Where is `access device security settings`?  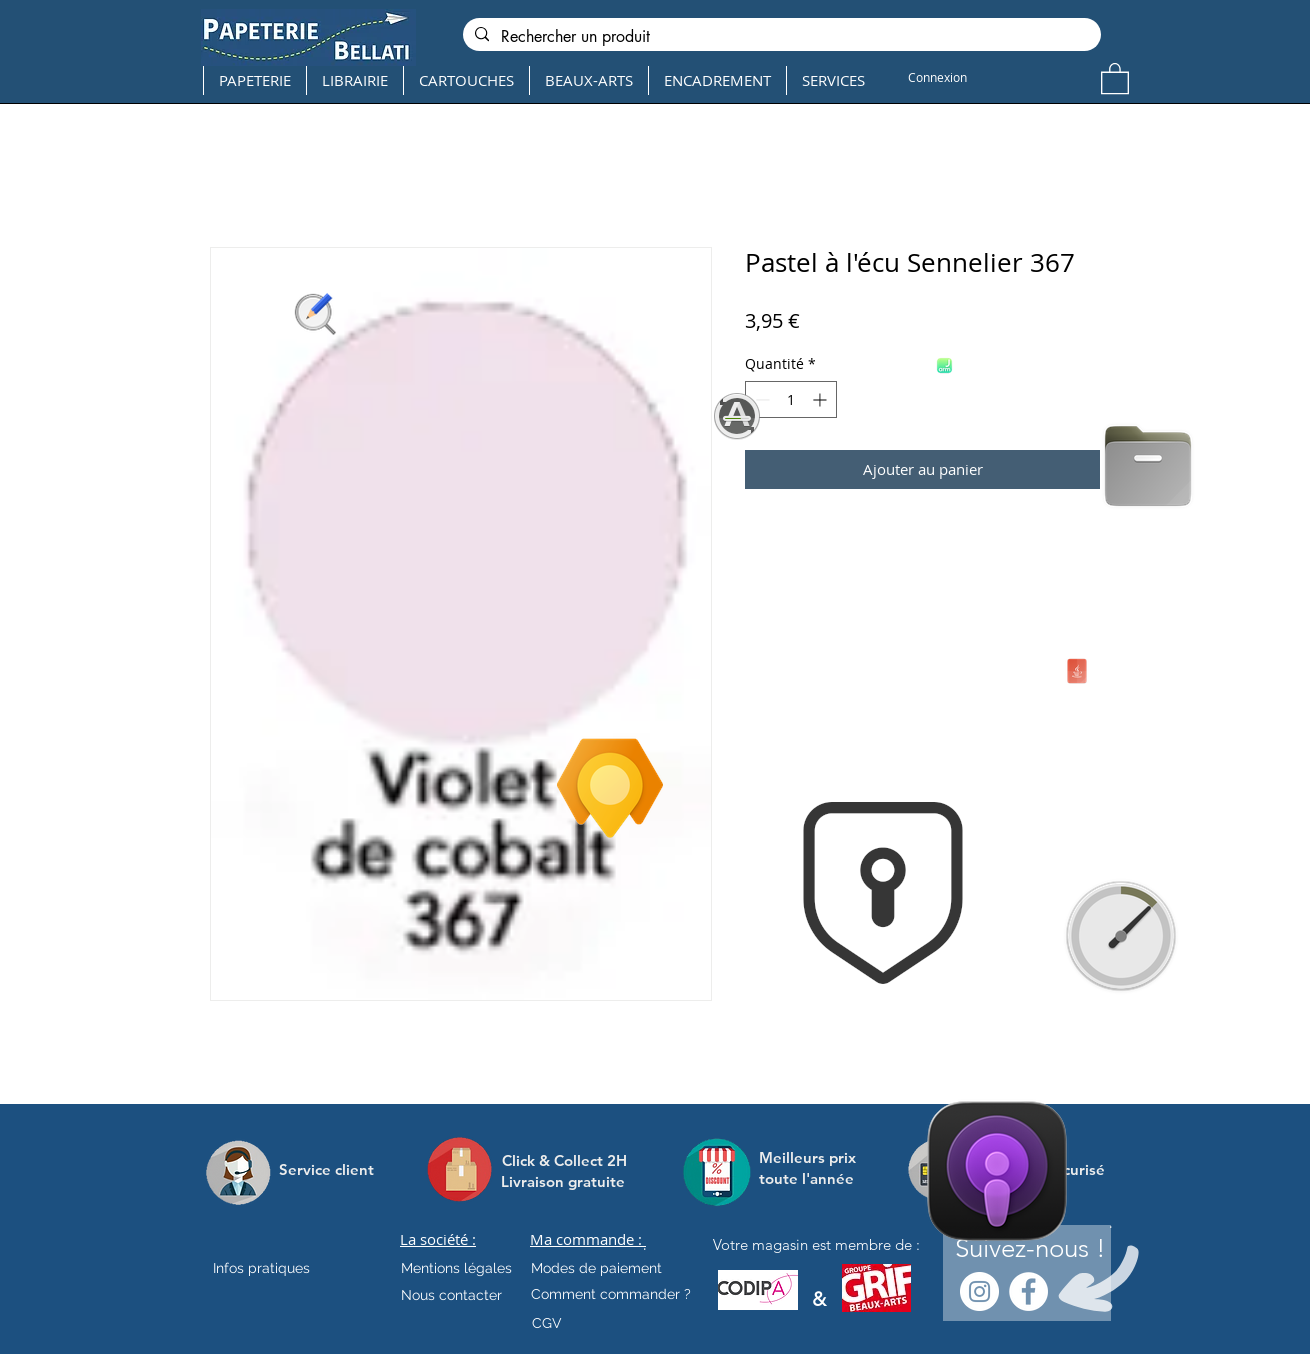 access device security settings is located at coordinates (883, 893).